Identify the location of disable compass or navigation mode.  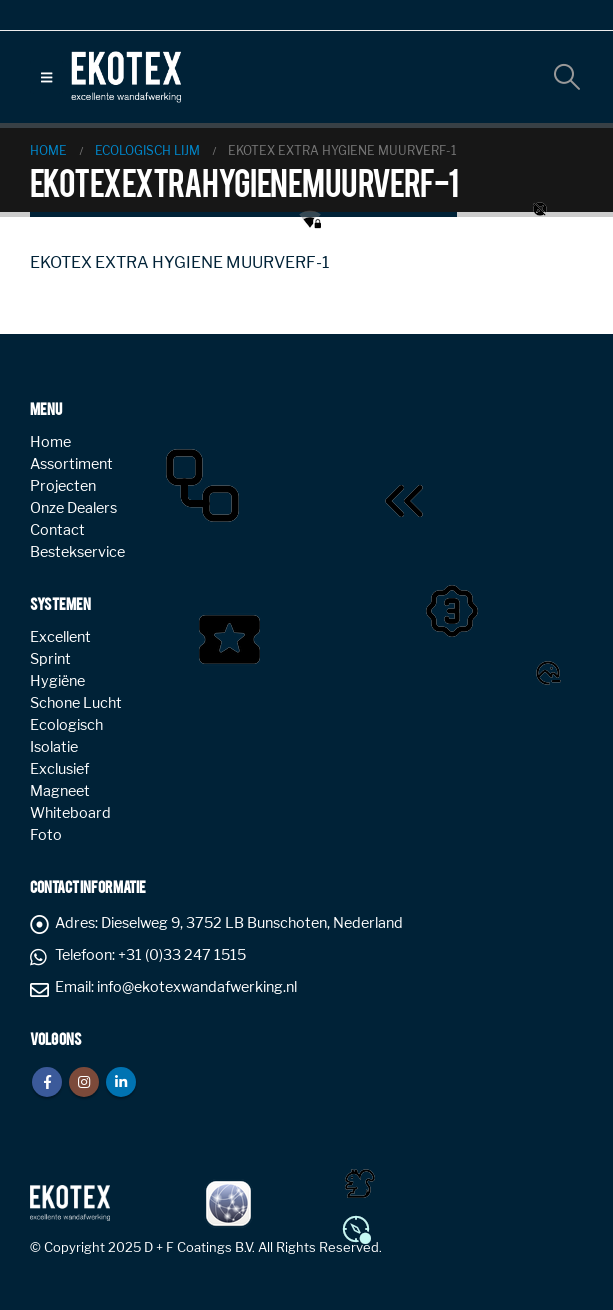
(540, 209).